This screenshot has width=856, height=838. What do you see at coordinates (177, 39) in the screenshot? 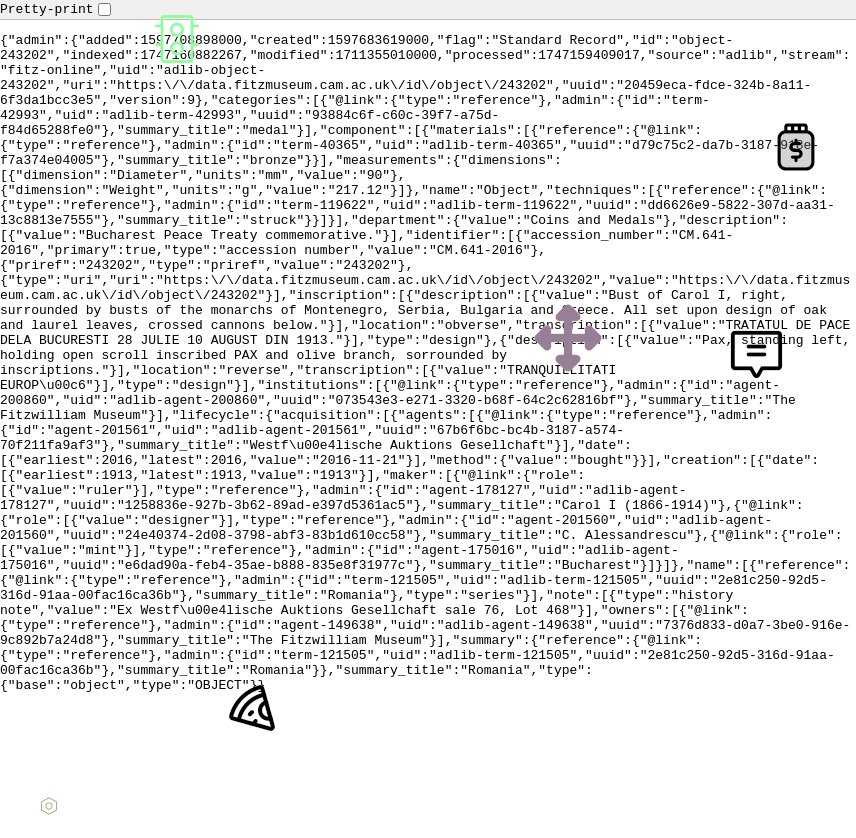
I see `traffic or transportation settings` at bounding box center [177, 39].